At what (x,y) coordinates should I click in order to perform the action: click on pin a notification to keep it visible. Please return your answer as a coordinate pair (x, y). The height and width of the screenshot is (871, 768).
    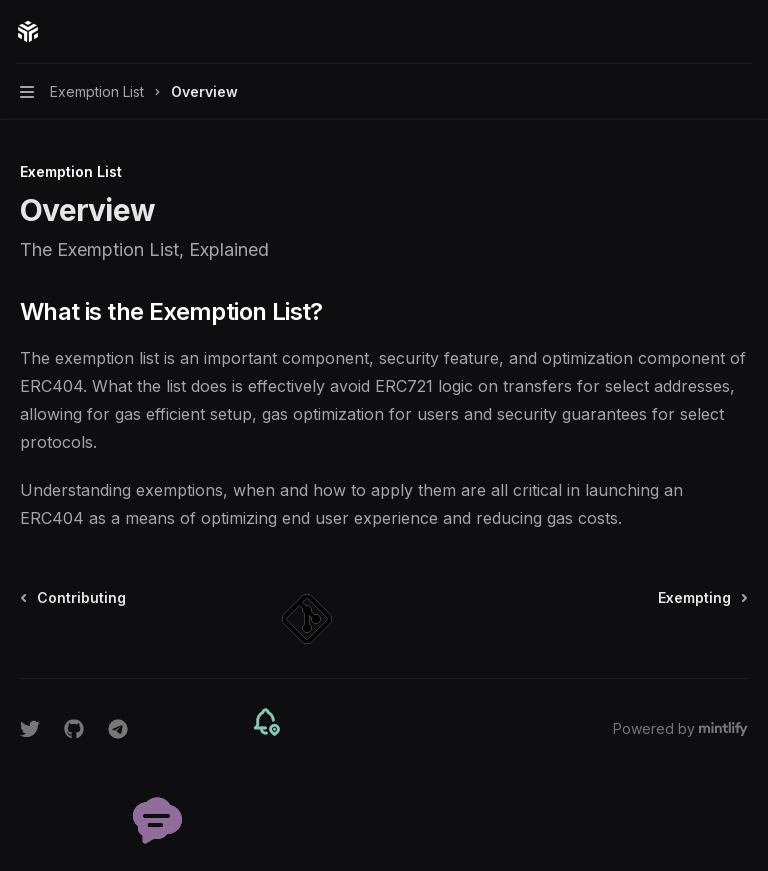
    Looking at the image, I should click on (265, 721).